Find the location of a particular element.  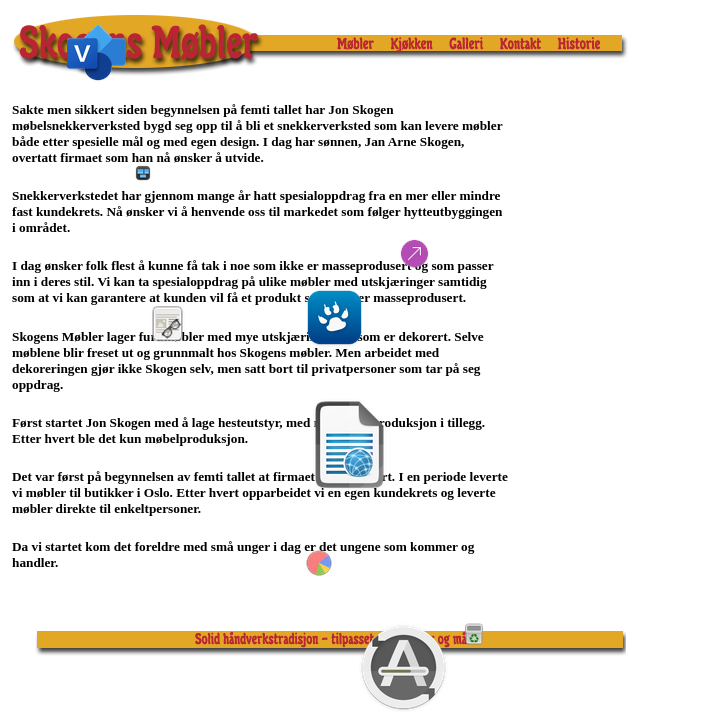

libreoffice web template document file is located at coordinates (349, 444).